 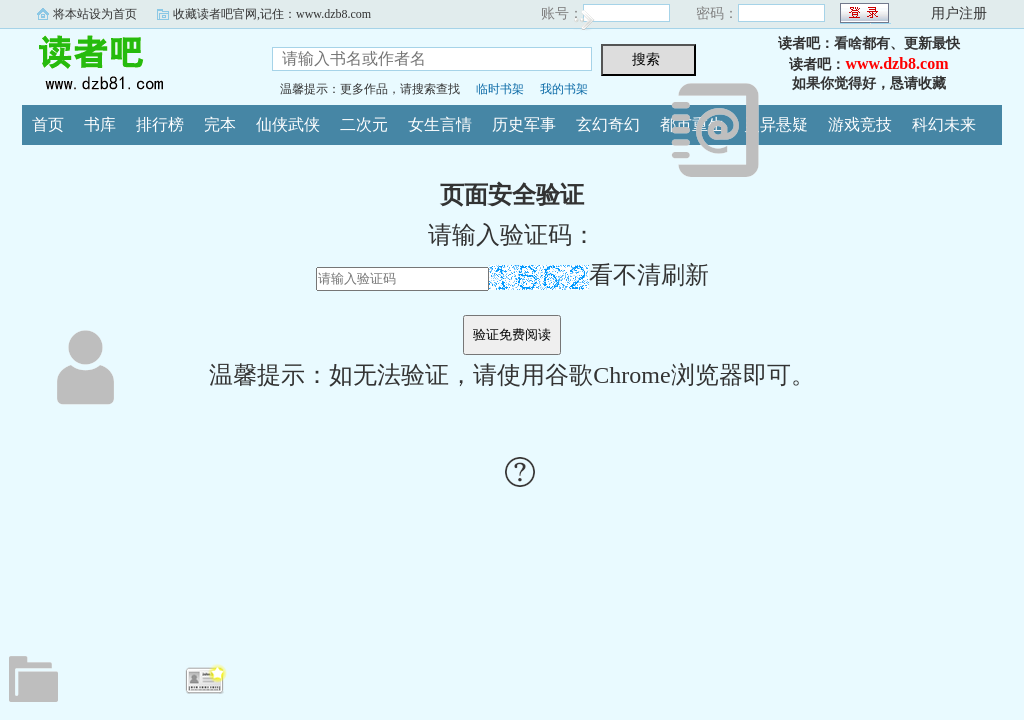 What do you see at coordinates (721, 127) in the screenshot?
I see `open address book or contacts` at bounding box center [721, 127].